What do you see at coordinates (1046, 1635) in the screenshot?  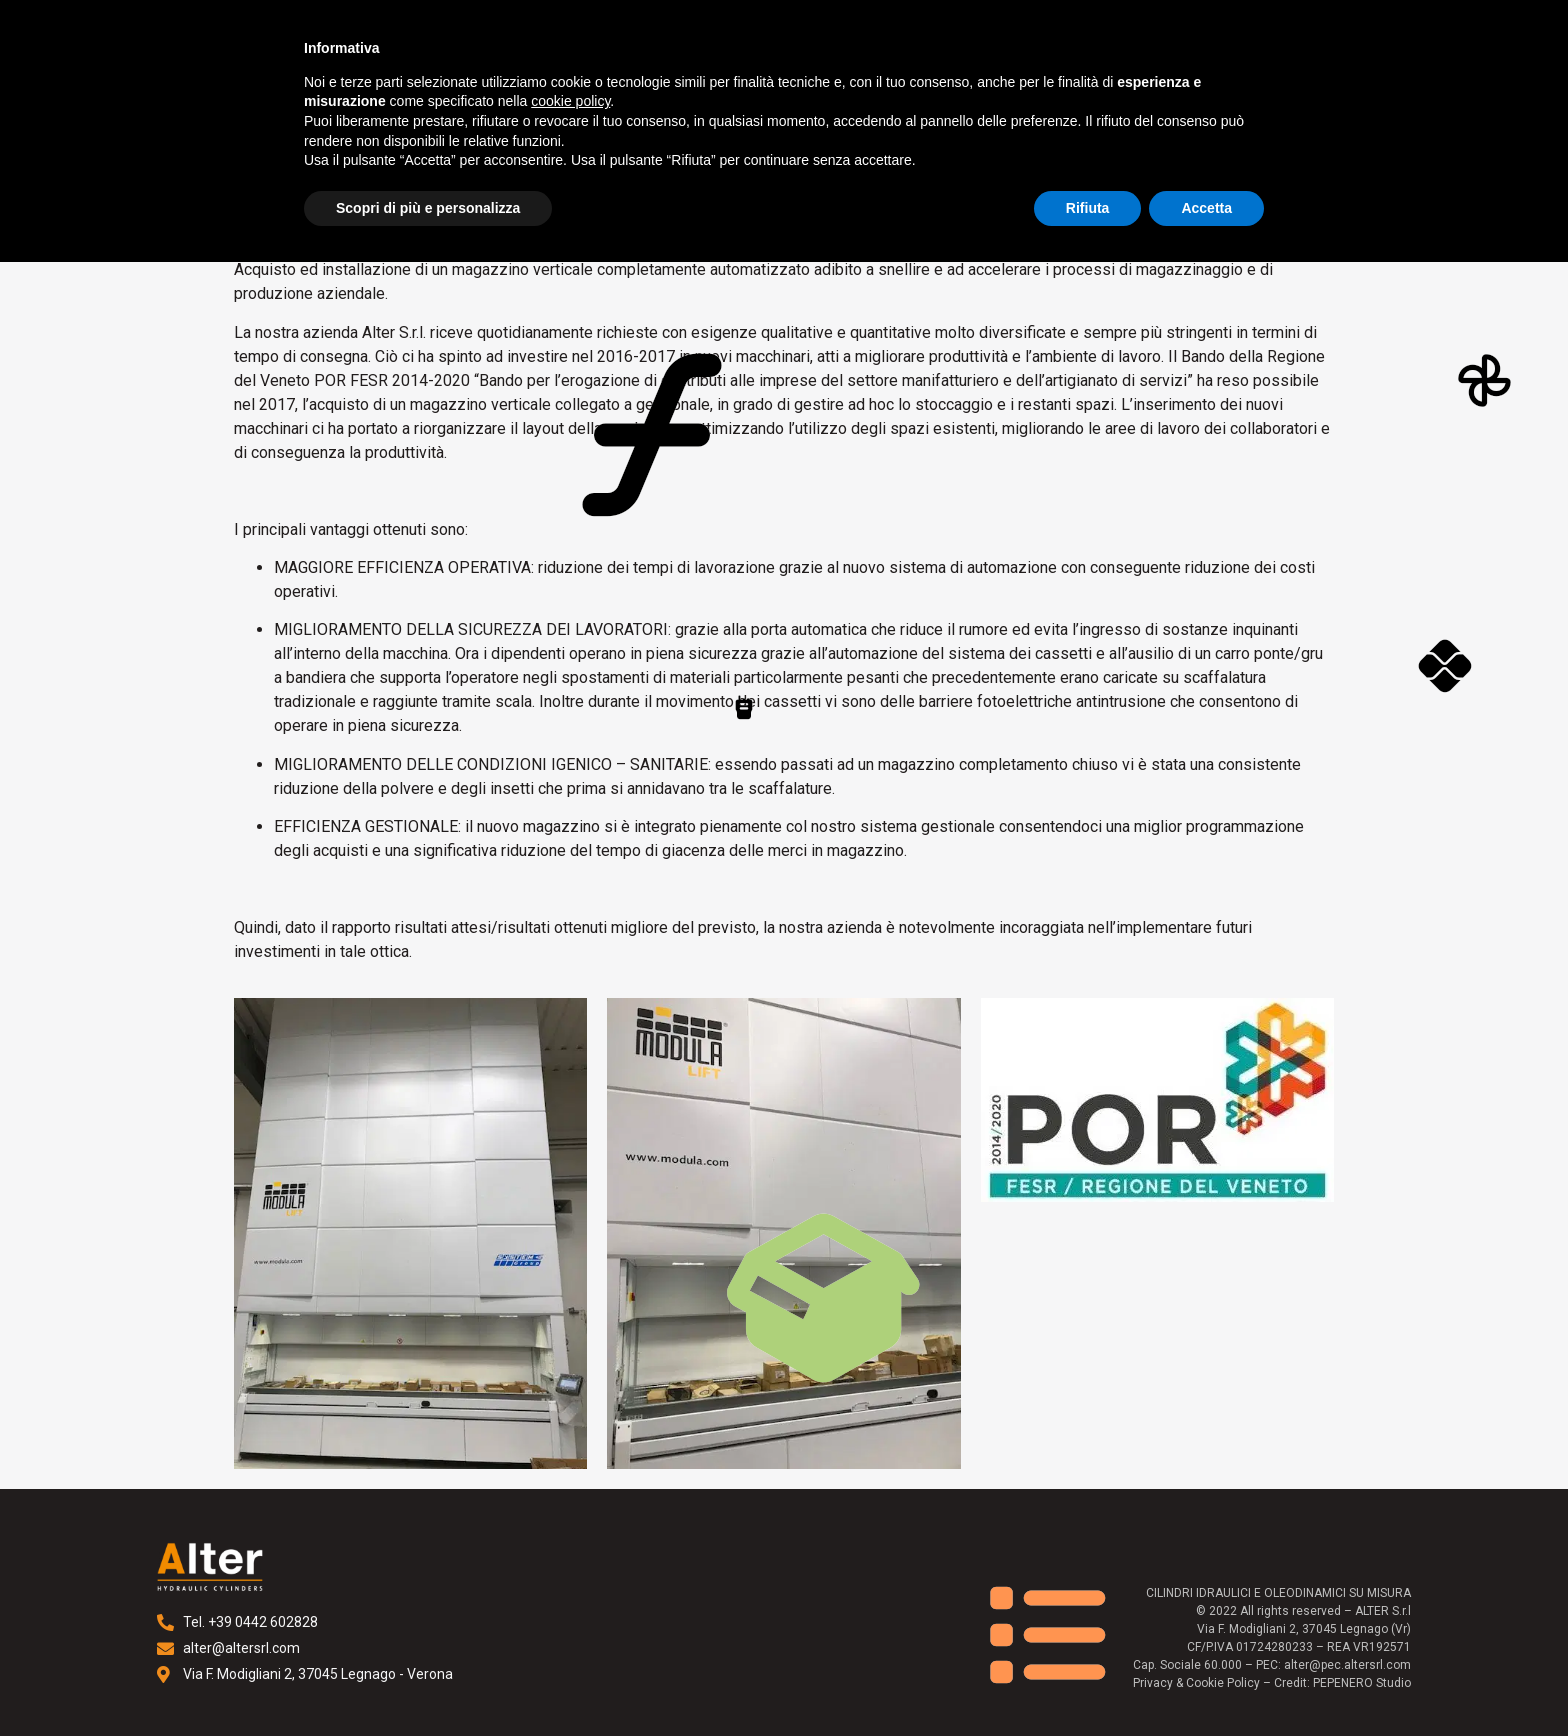 I see `view items in list format` at bounding box center [1046, 1635].